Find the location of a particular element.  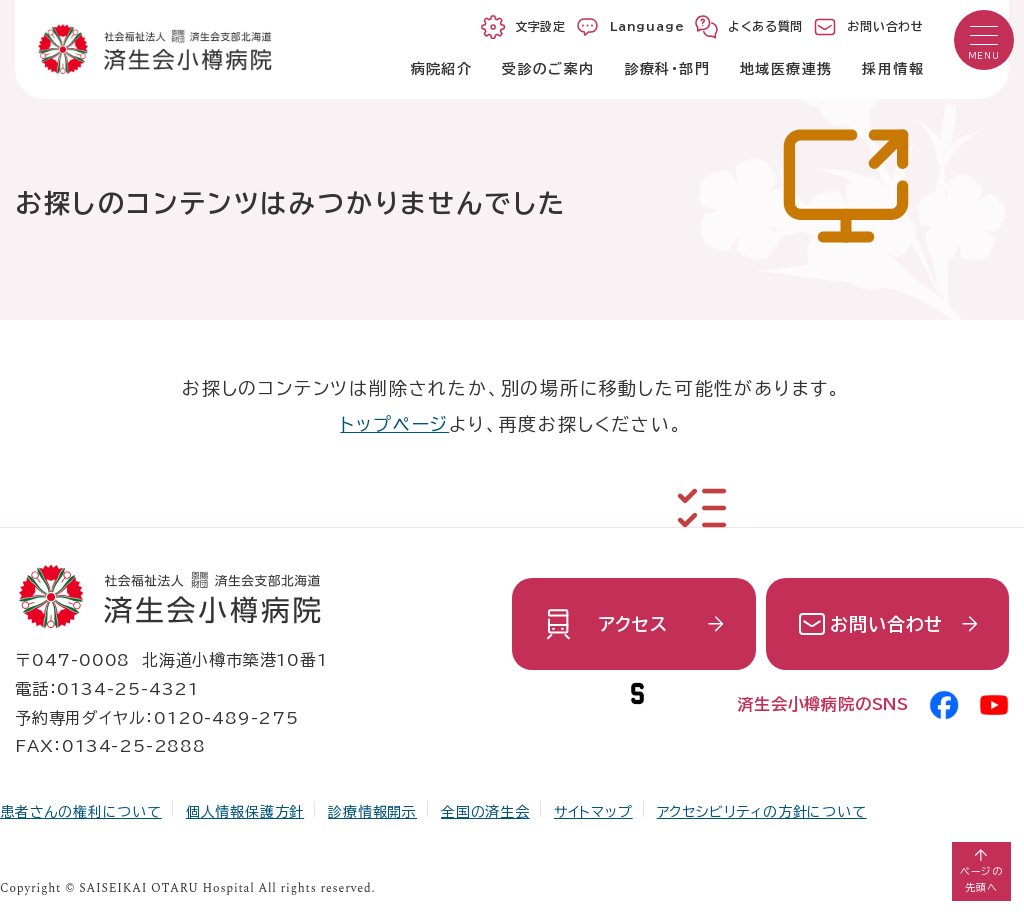

share your screen with others is located at coordinates (846, 186).